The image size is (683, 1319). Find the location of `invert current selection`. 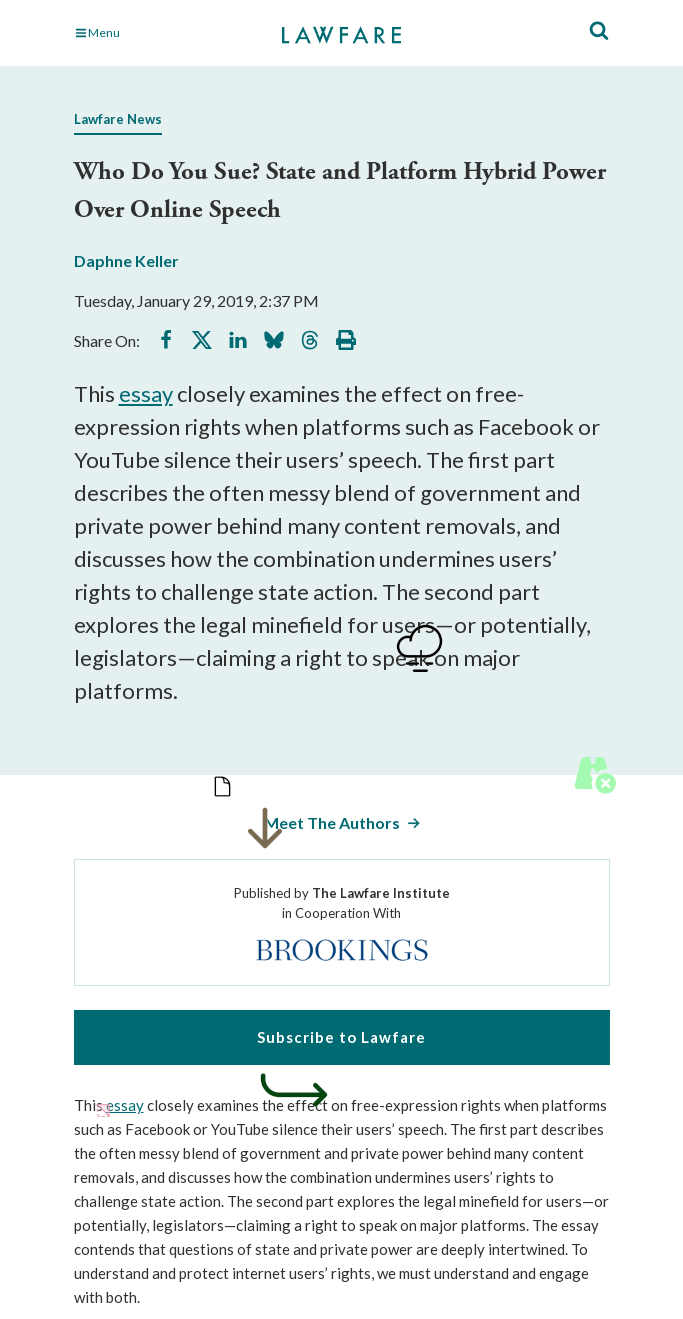

invert current selection is located at coordinates (103, 1110).